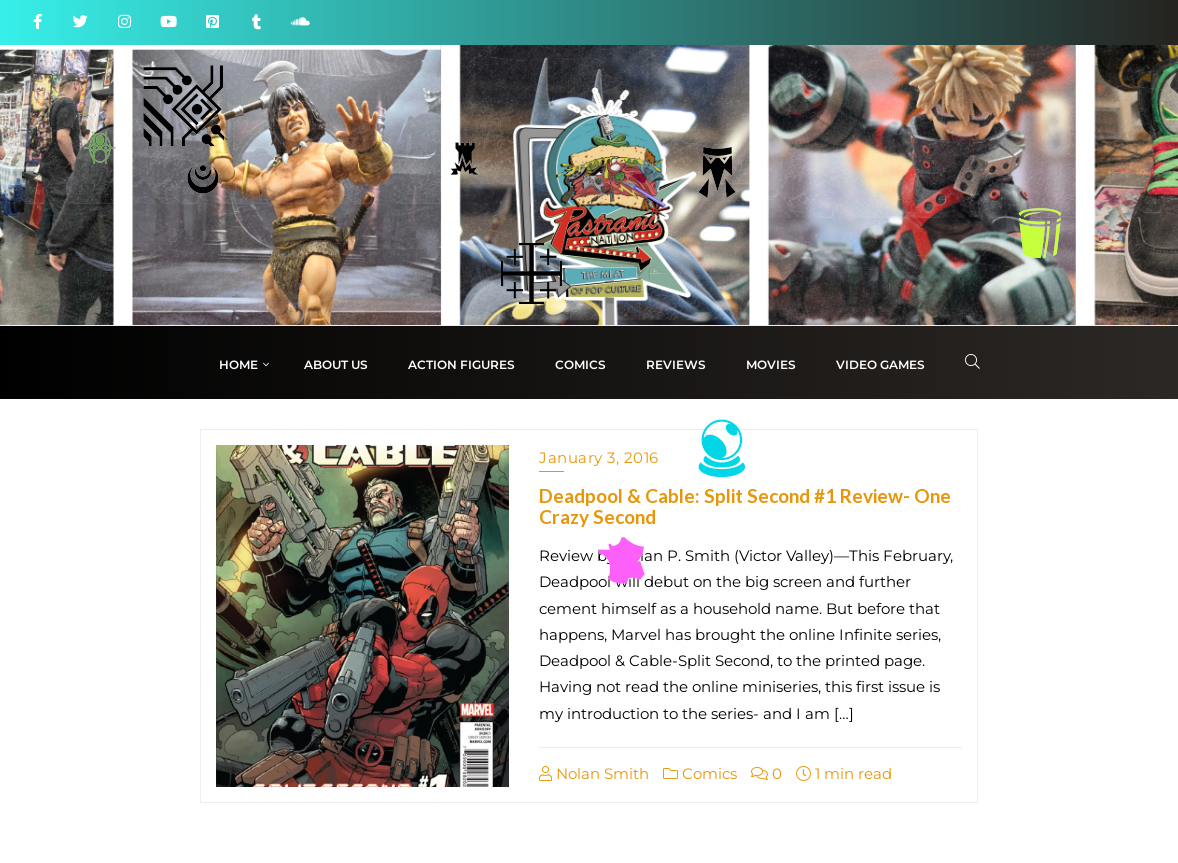  Describe the element at coordinates (722, 448) in the screenshot. I see `view predictions or fortune features` at that location.